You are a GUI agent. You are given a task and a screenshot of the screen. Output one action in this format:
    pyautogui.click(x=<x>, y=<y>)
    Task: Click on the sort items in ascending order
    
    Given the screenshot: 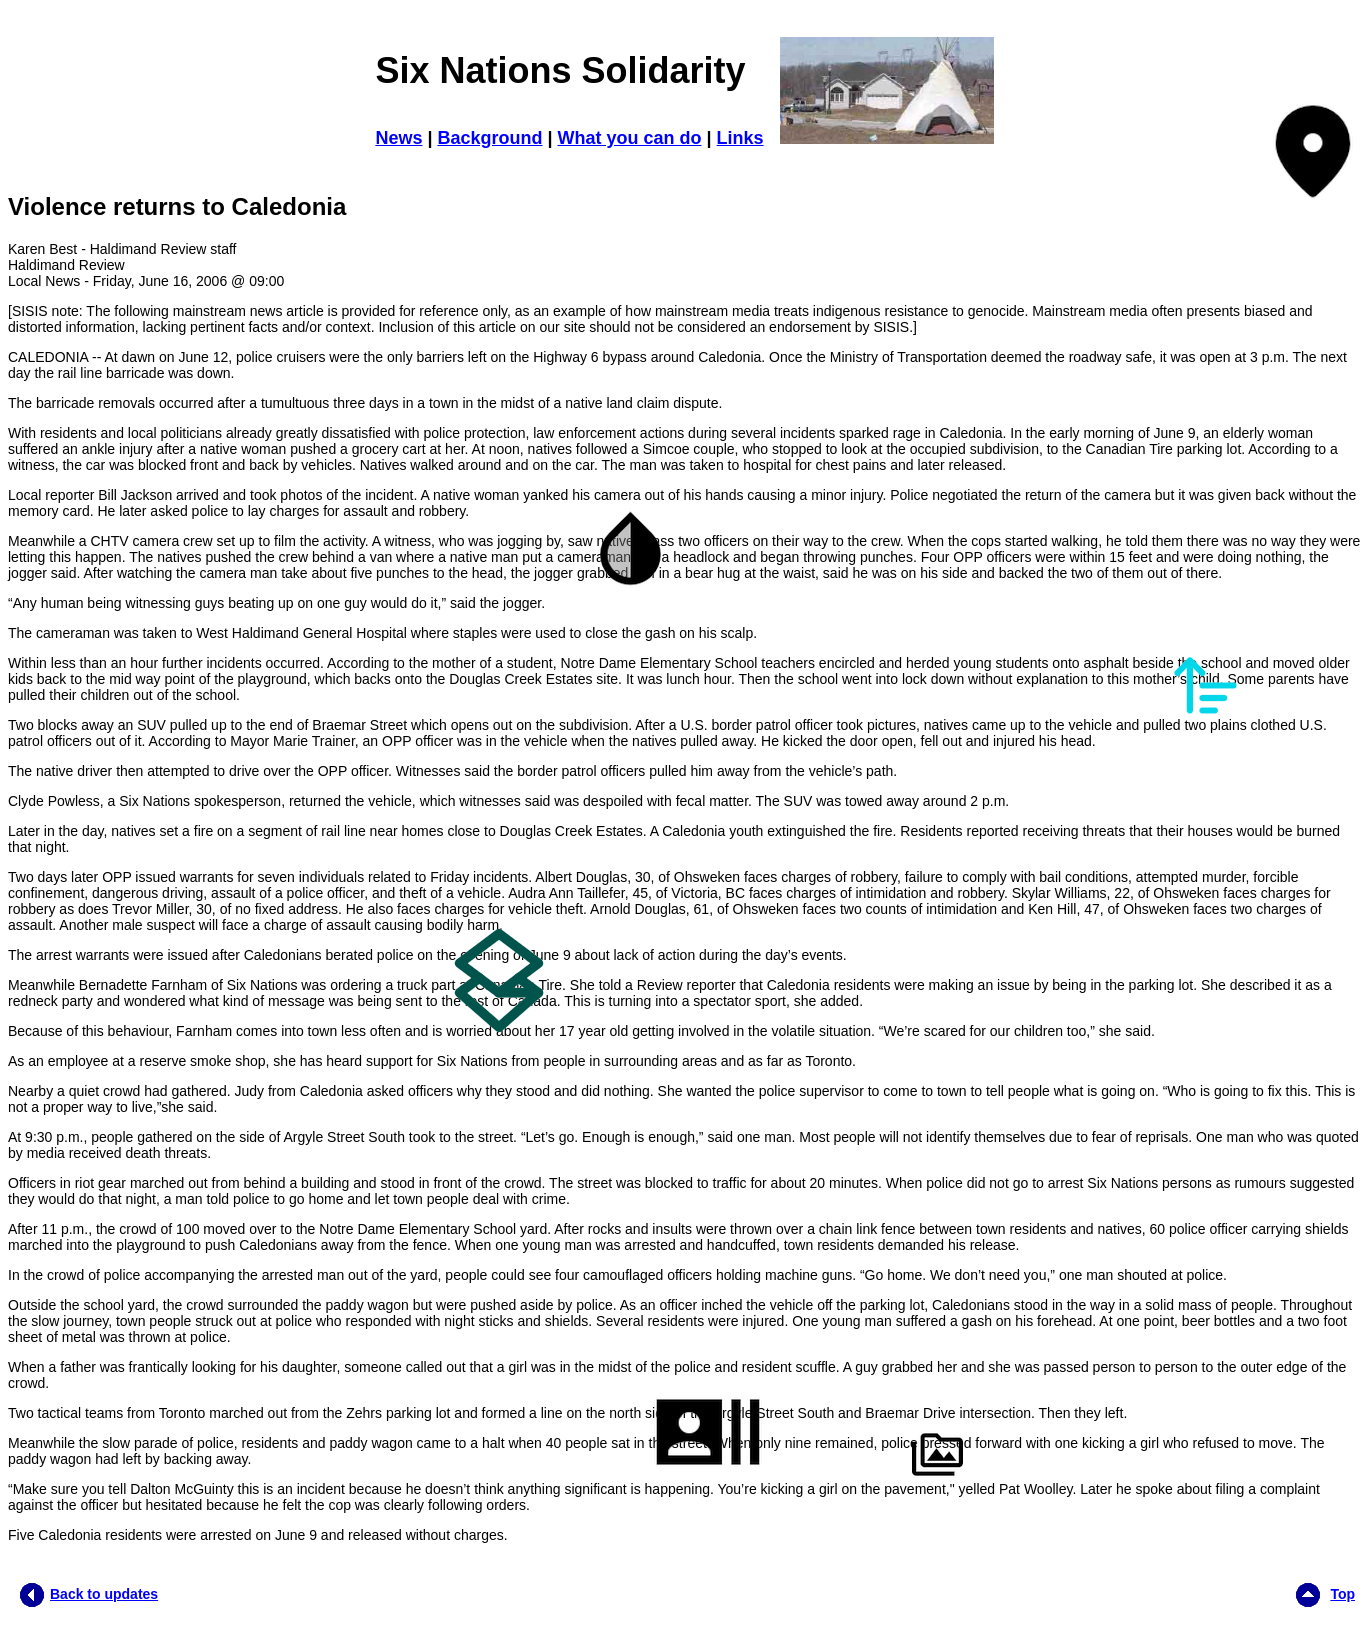 What is the action you would take?
    pyautogui.click(x=1205, y=685)
    